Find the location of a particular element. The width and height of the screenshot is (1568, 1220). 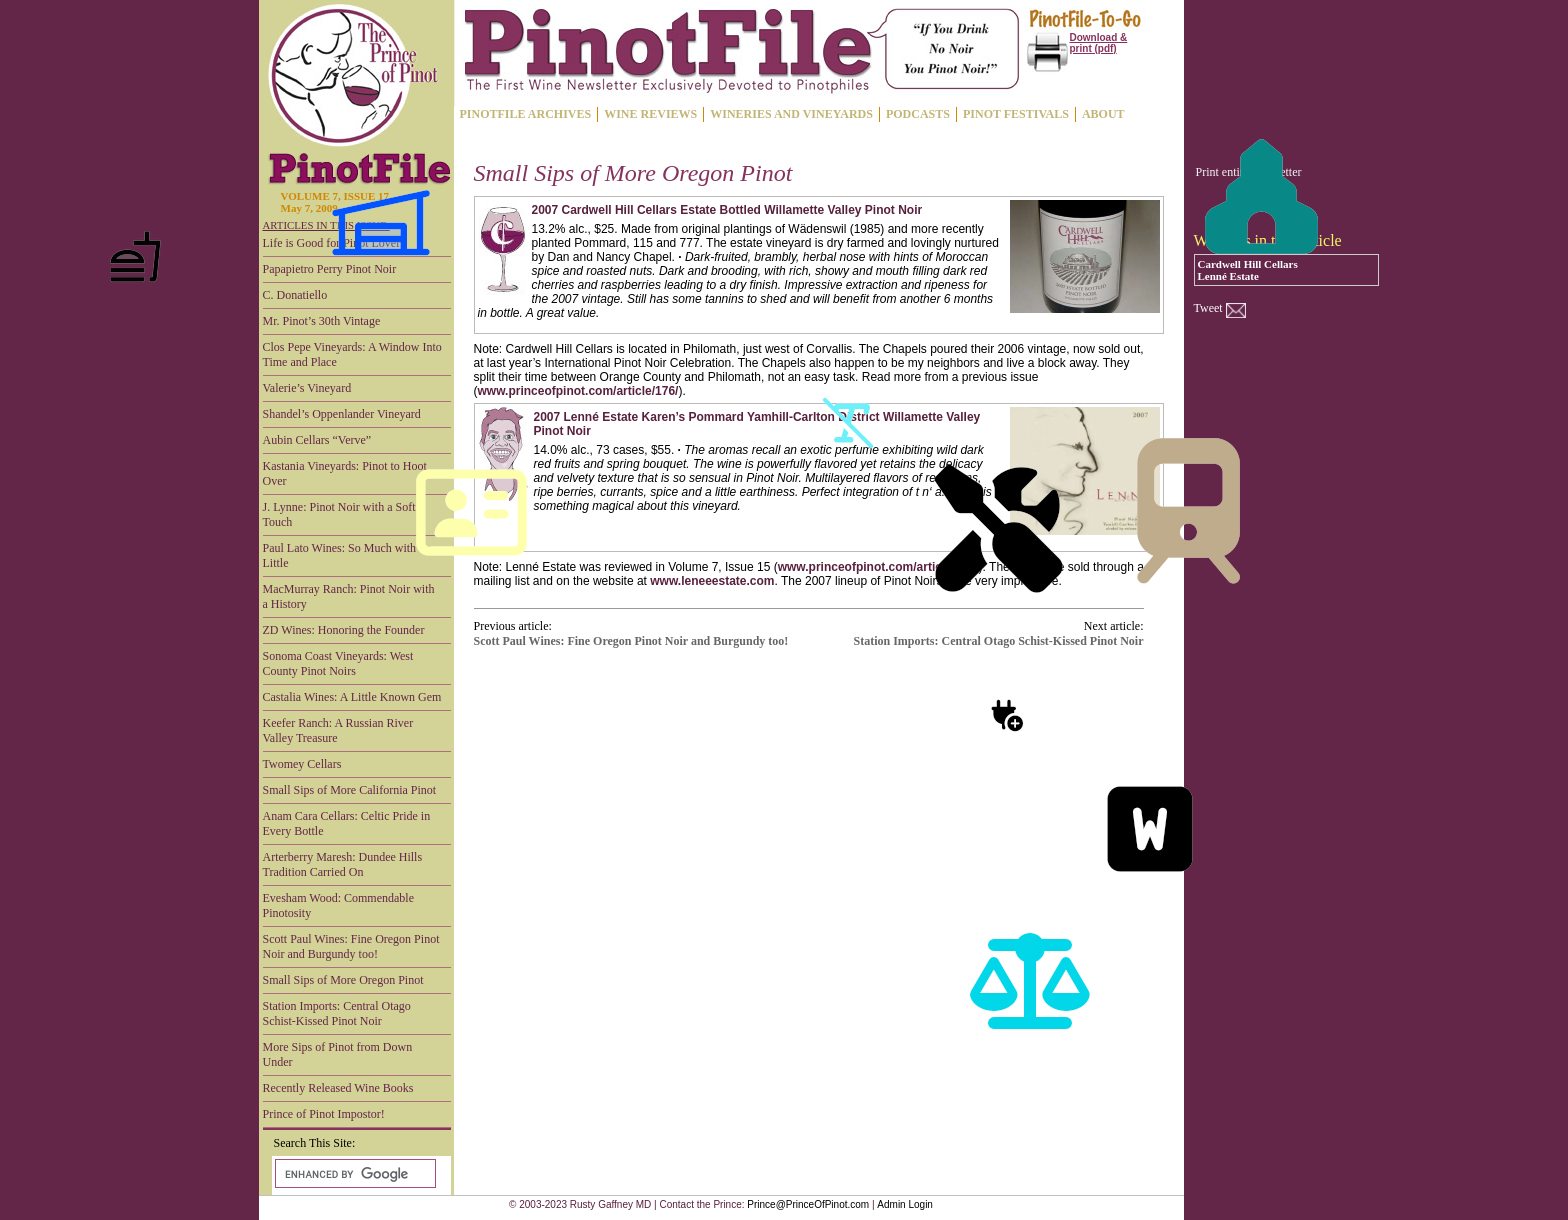

access train schedules or rail transit options is located at coordinates (1188, 506).